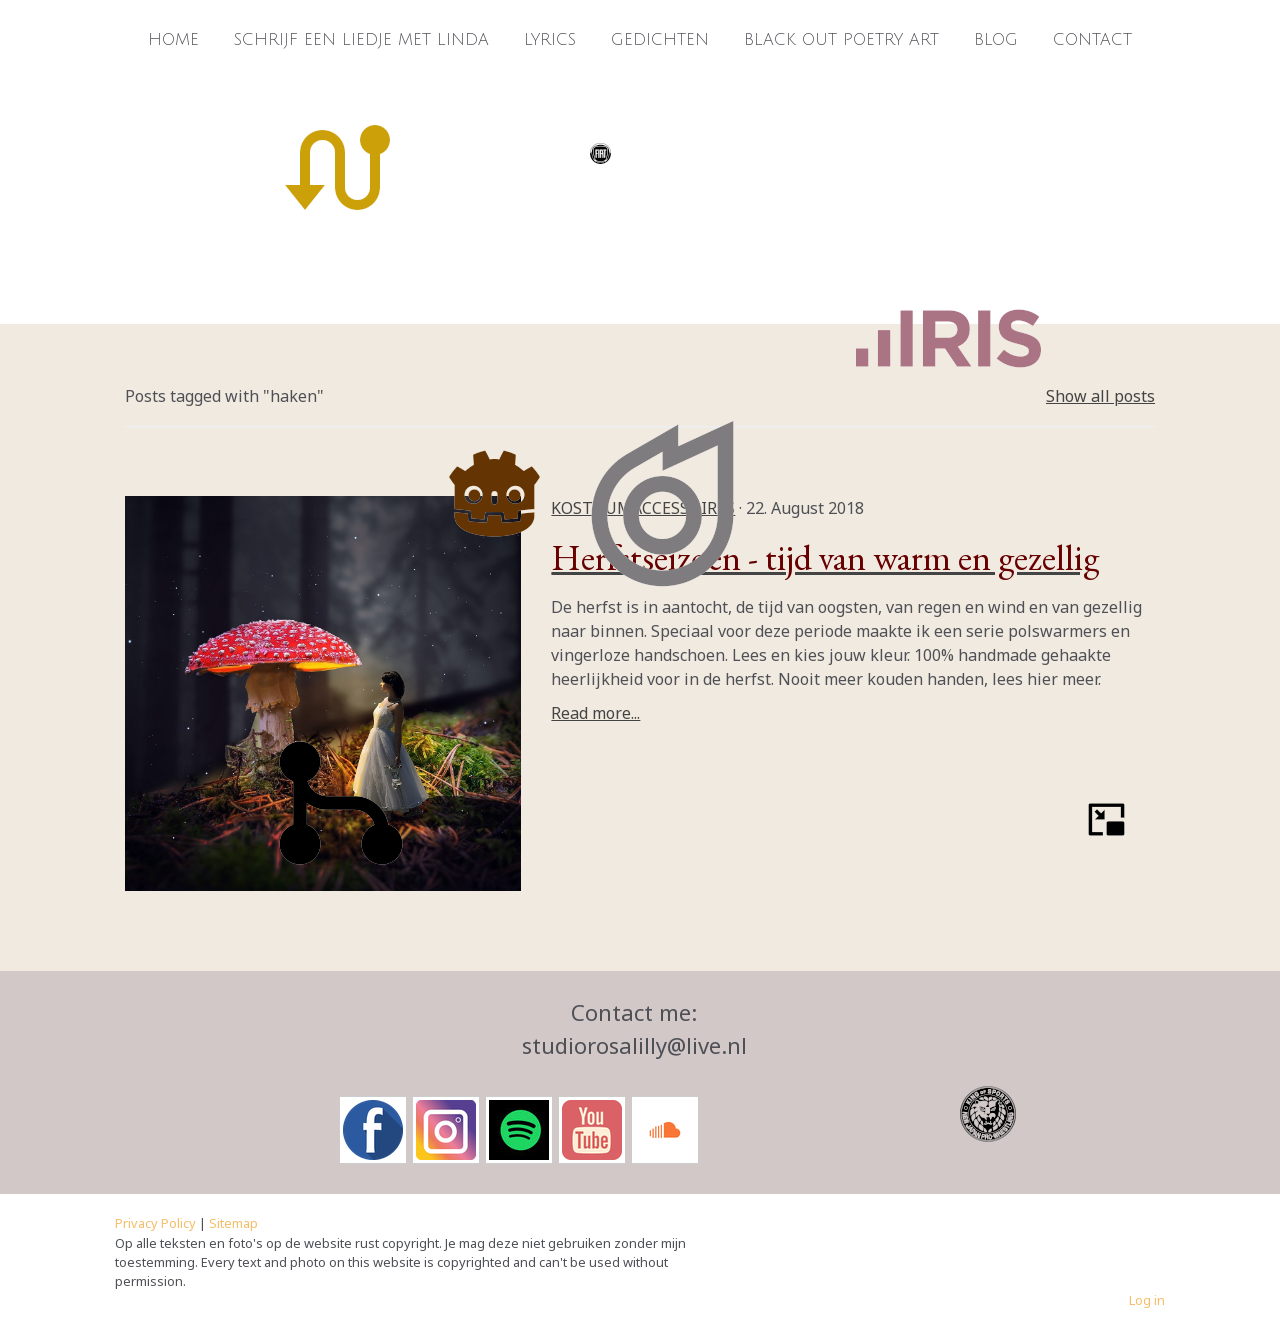  I want to click on new japan pro-wrestling official logo, so click(988, 1114).